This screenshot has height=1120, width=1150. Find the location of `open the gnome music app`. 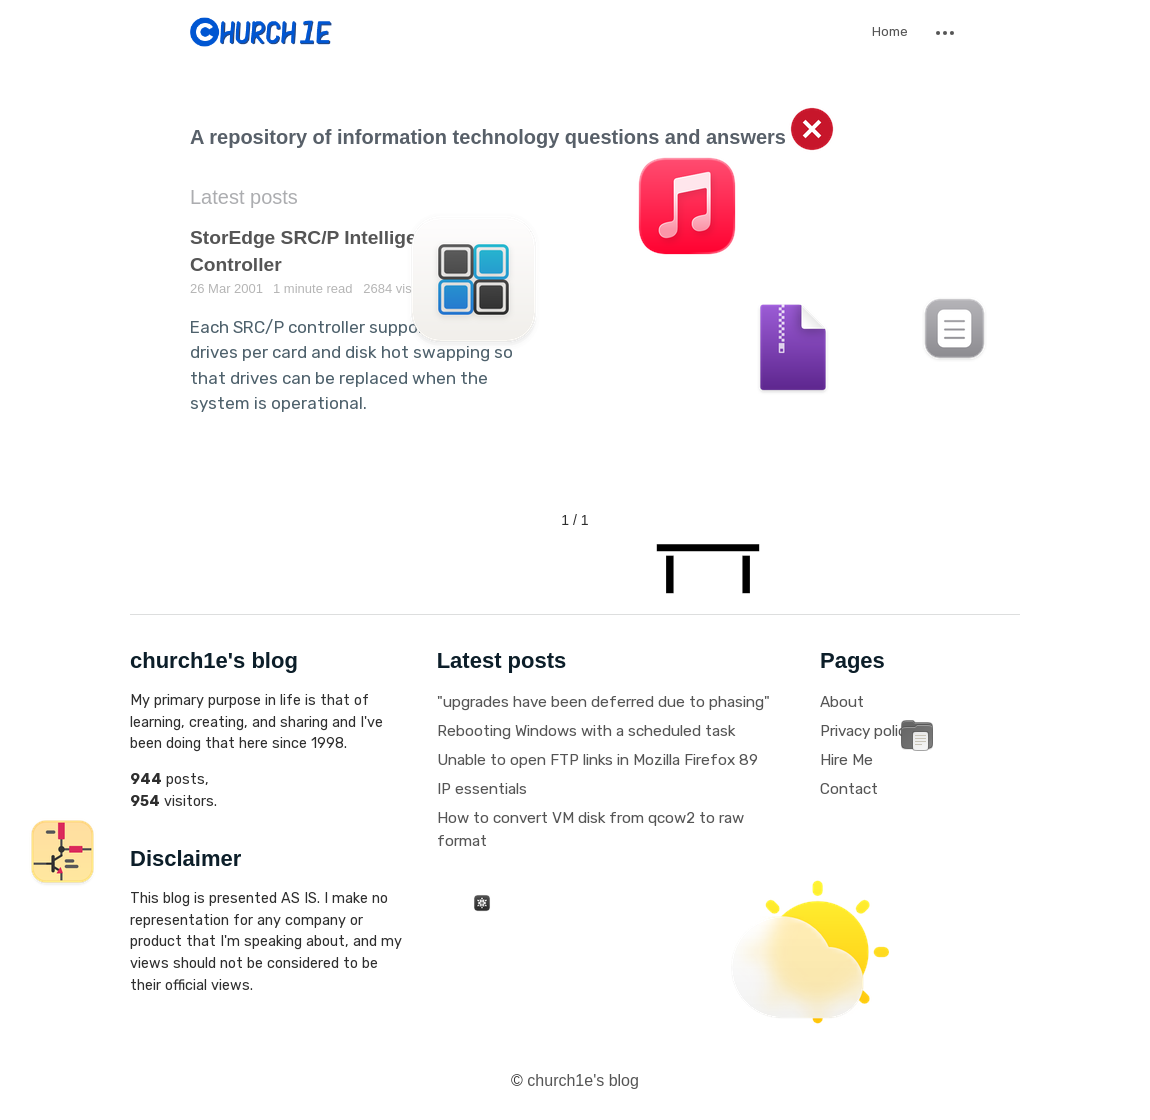

open the gnome music app is located at coordinates (687, 206).